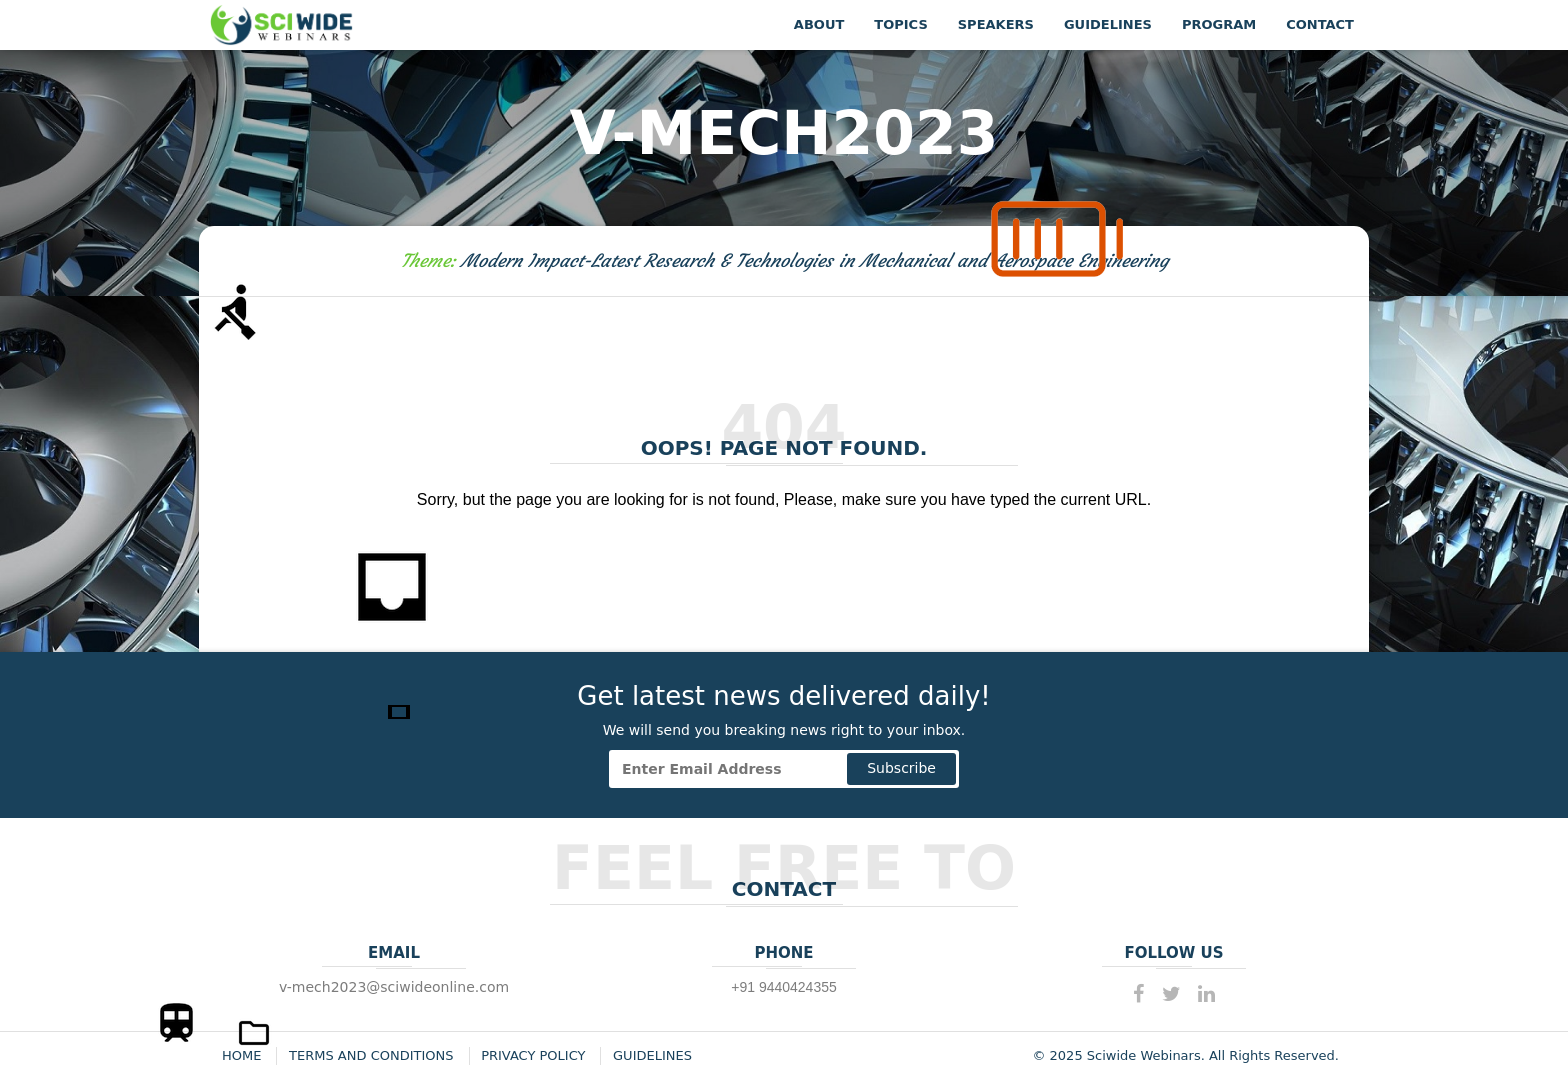  I want to click on access your inbox, so click(392, 587).